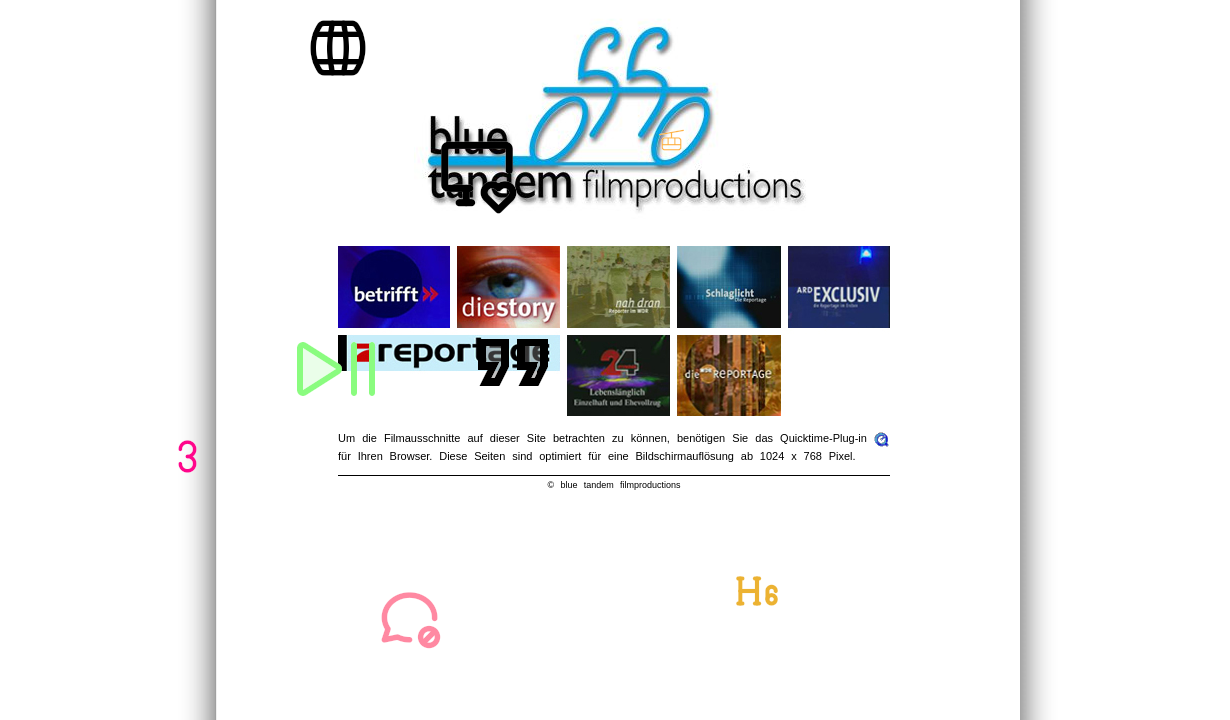  Describe the element at coordinates (338, 48) in the screenshot. I see `view inventory or storage items` at that location.